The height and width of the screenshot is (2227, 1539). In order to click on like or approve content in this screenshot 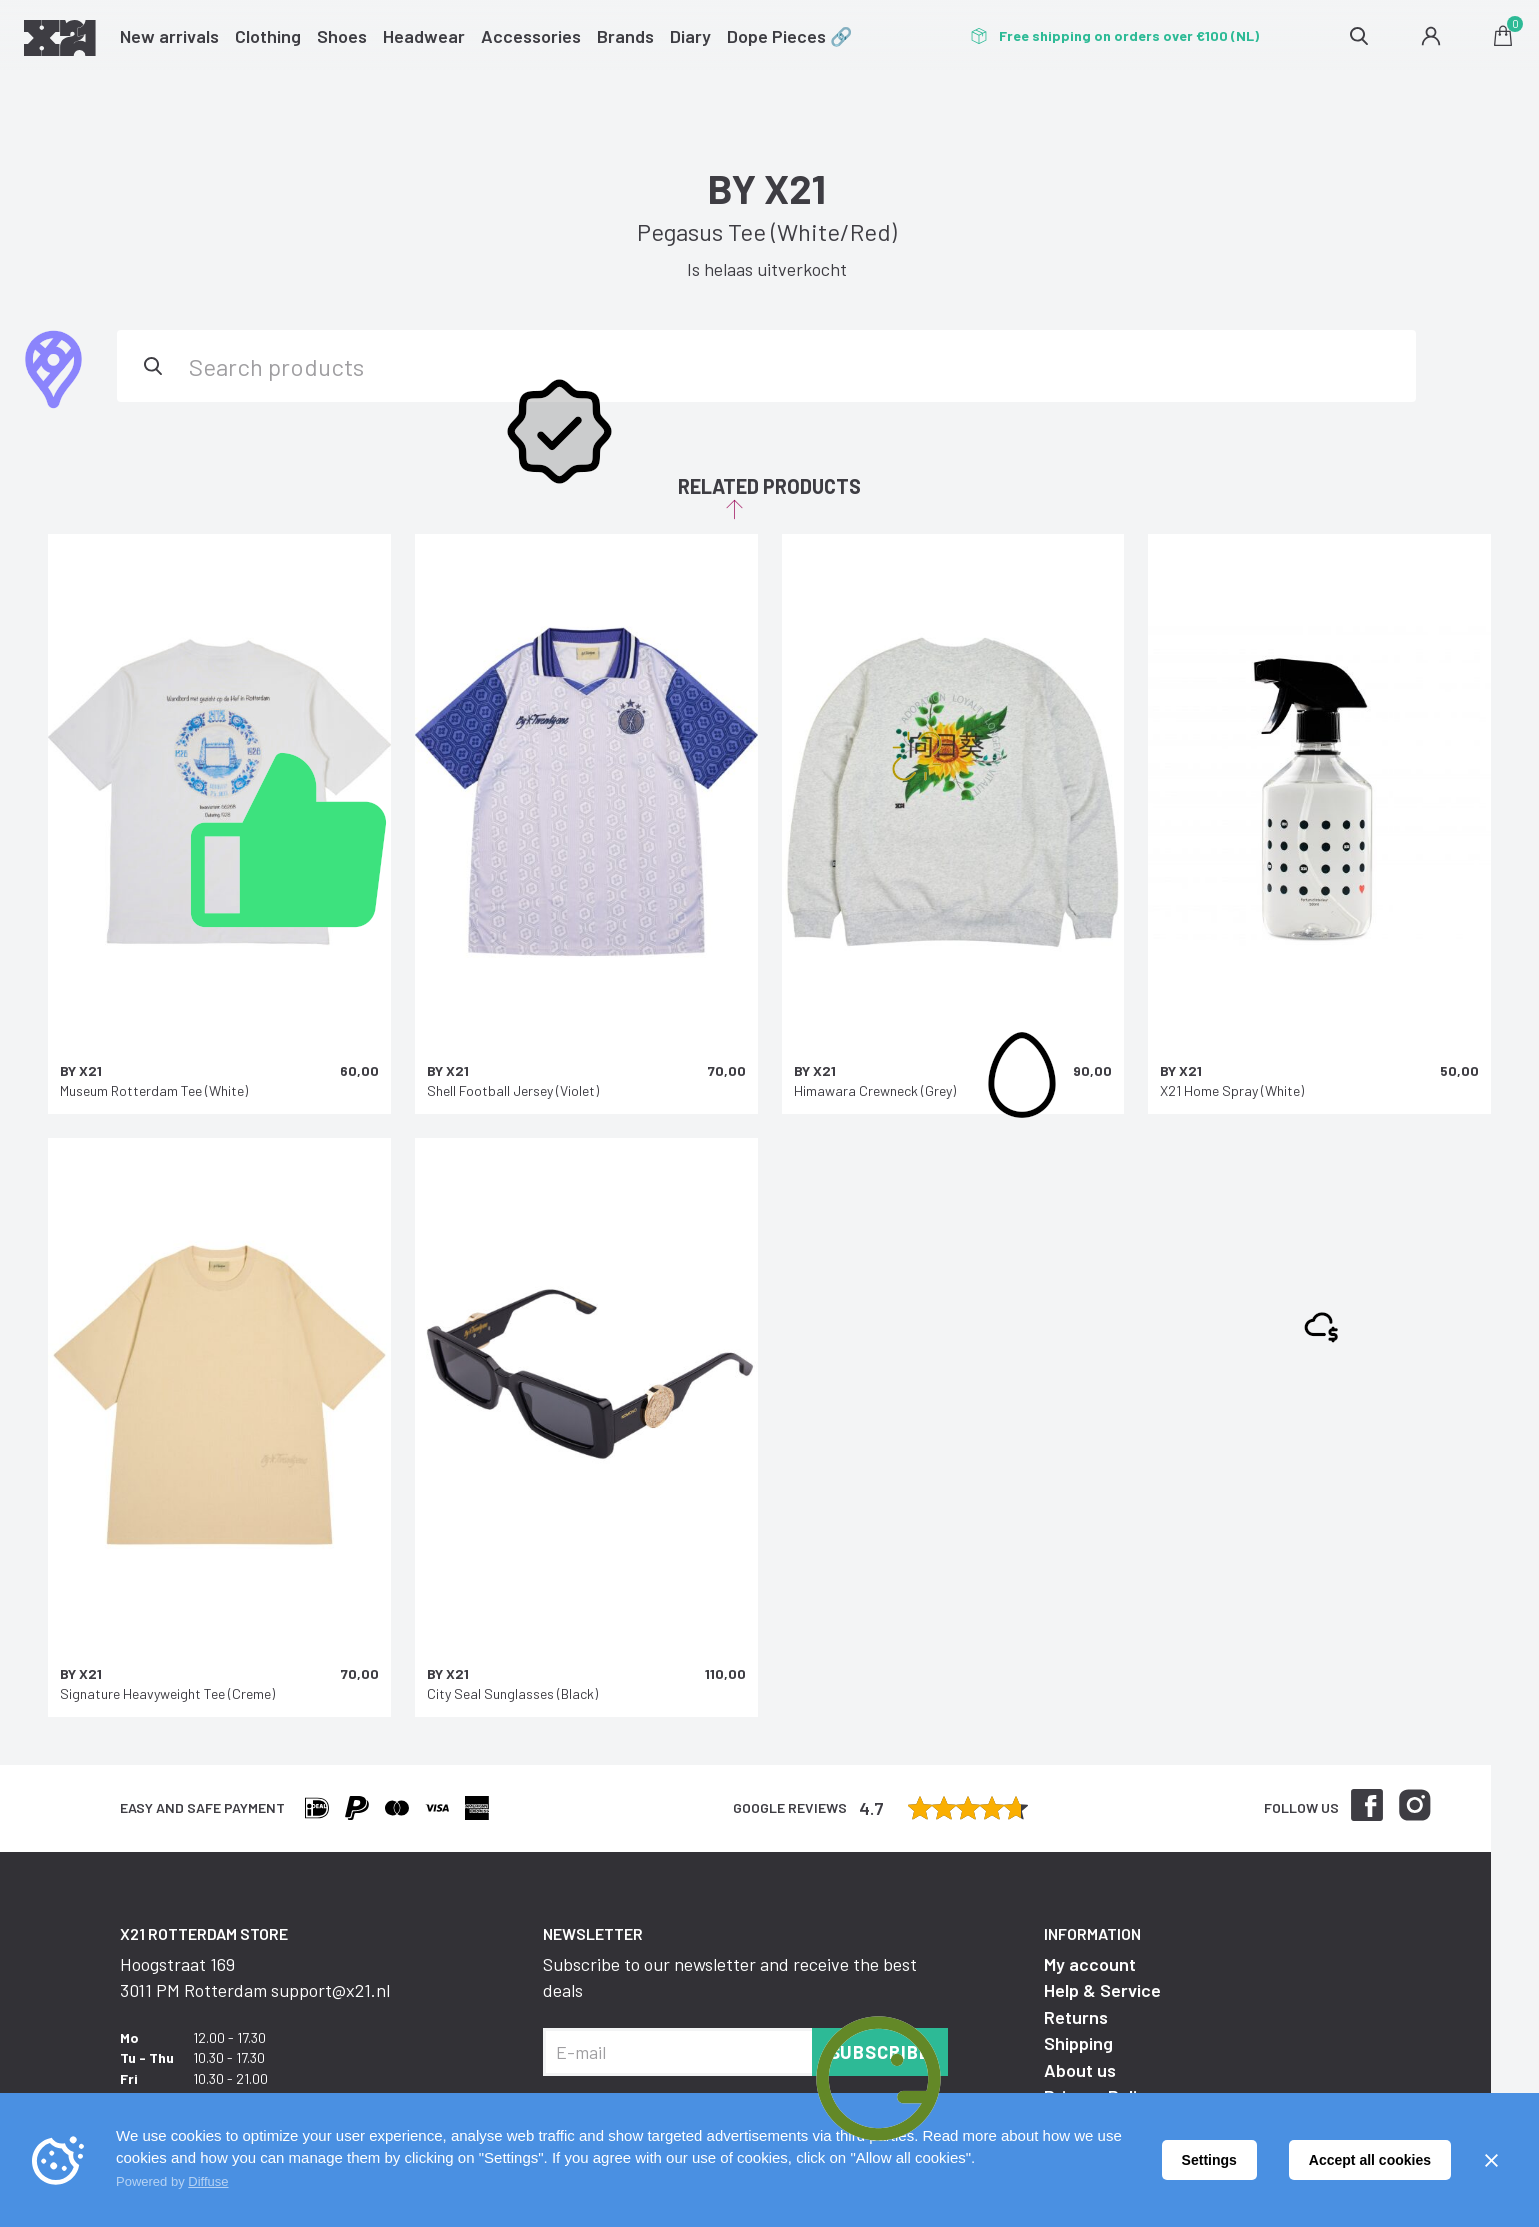, I will do `click(288, 850)`.